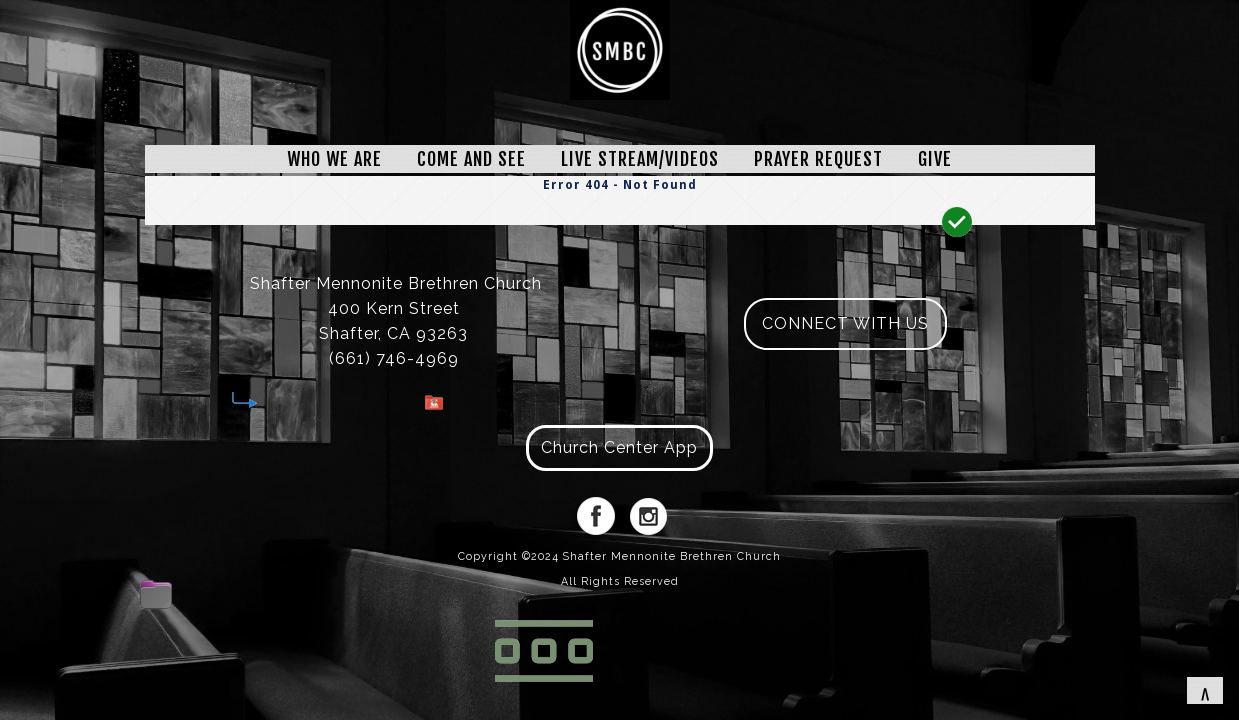  Describe the element at coordinates (434, 403) in the screenshot. I see `folder containing Ember.js project files` at that location.